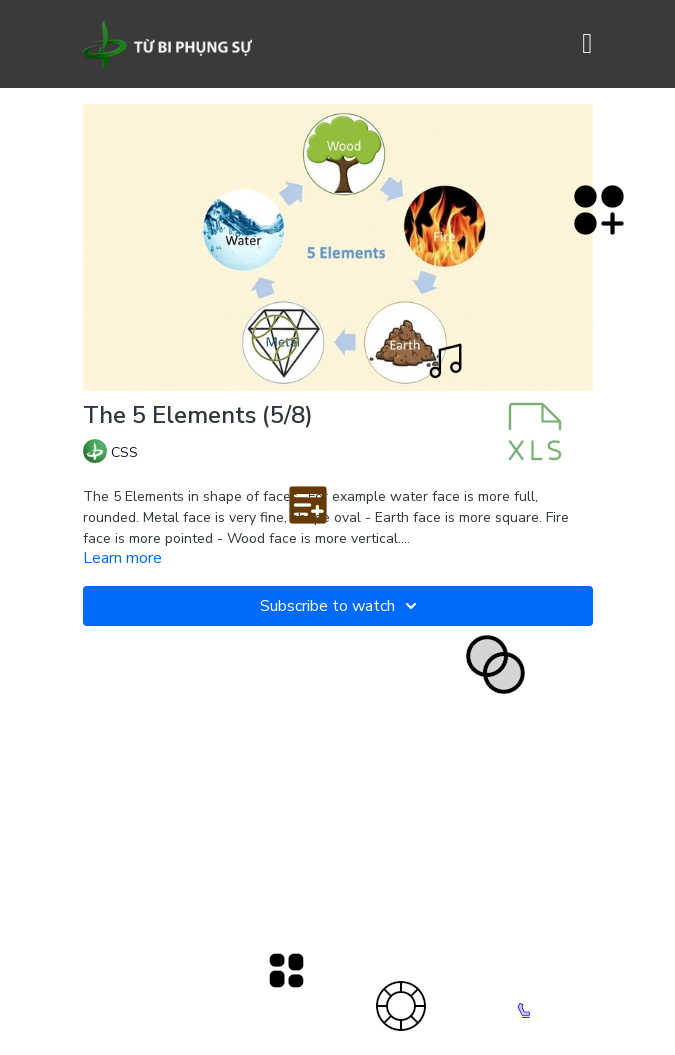 This screenshot has width=675, height=1055. Describe the element at coordinates (495, 664) in the screenshot. I see `merge or combine selected objects` at that location.